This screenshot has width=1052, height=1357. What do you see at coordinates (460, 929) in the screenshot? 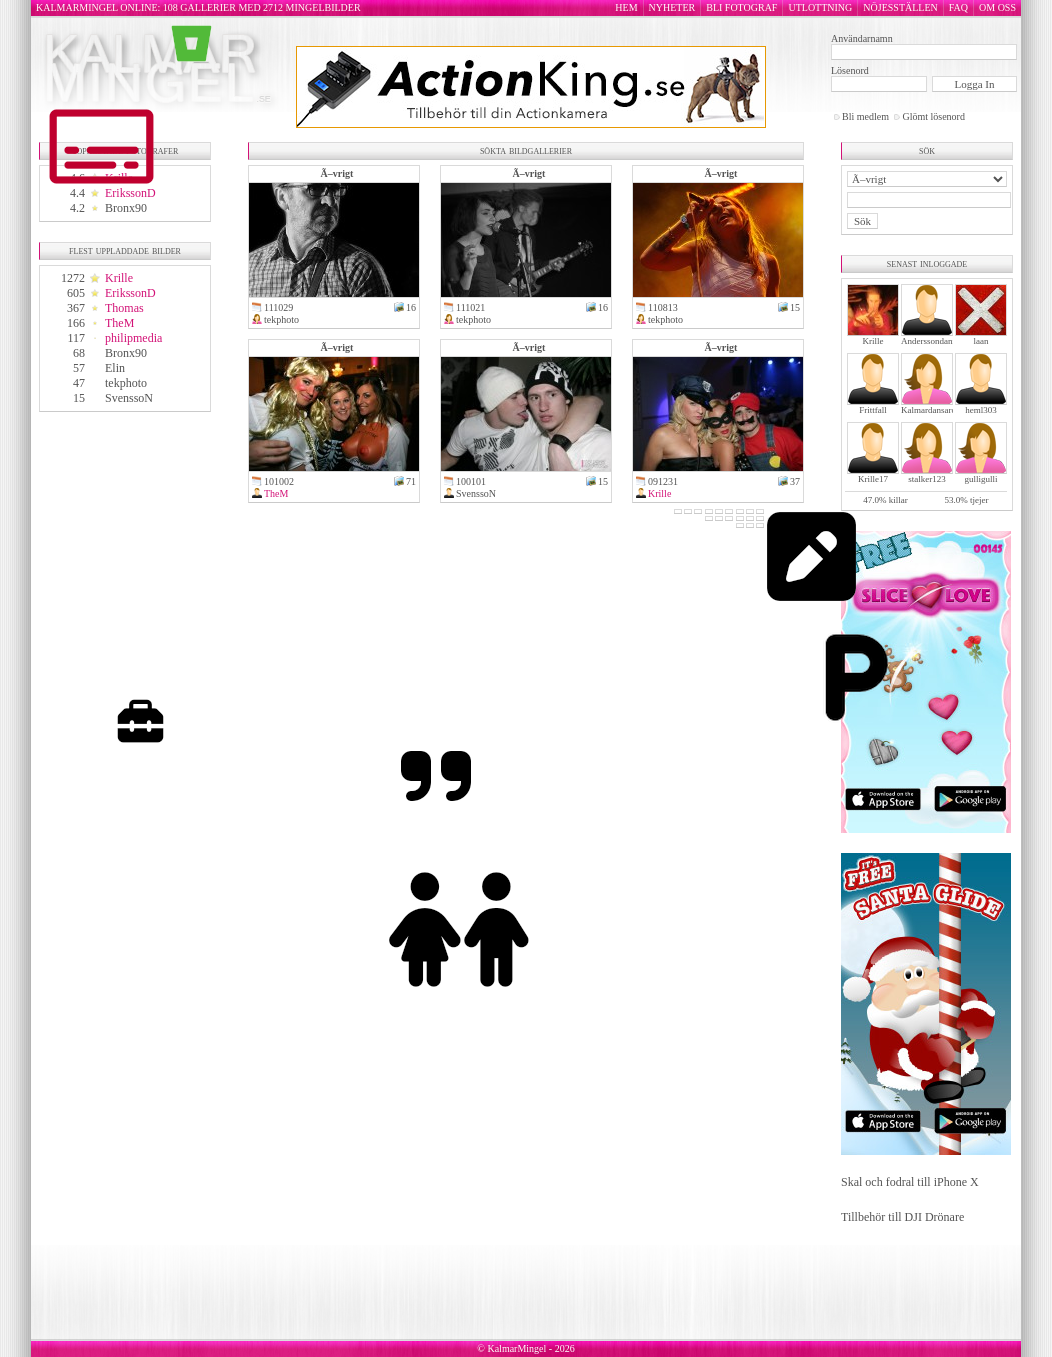
I see `indicates child-friendly or family content` at bounding box center [460, 929].